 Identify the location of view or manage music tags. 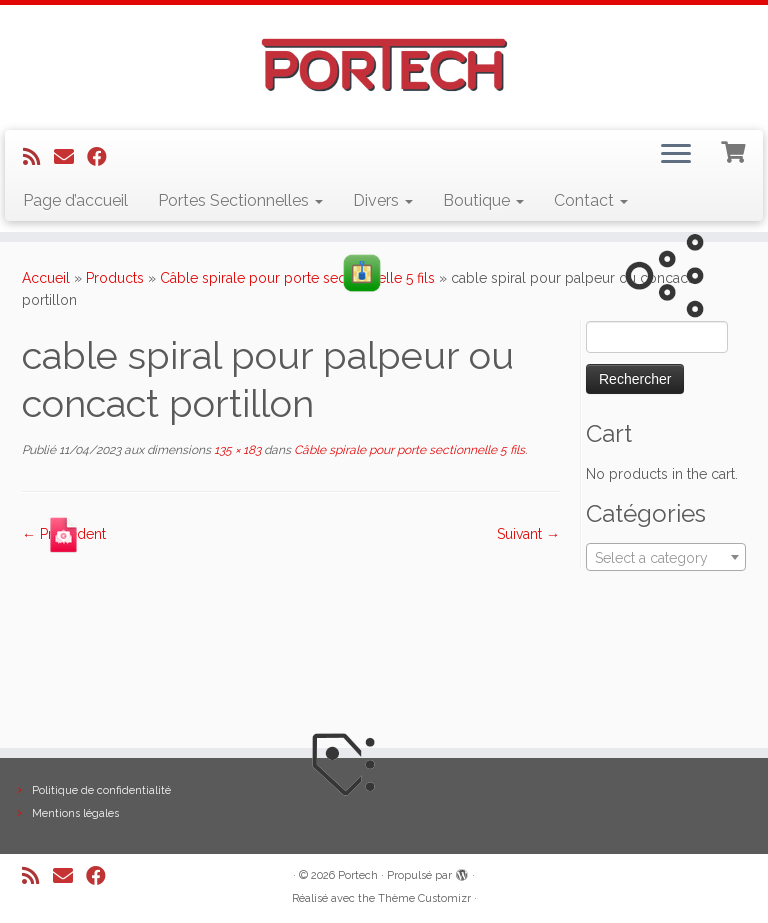
(343, 764).